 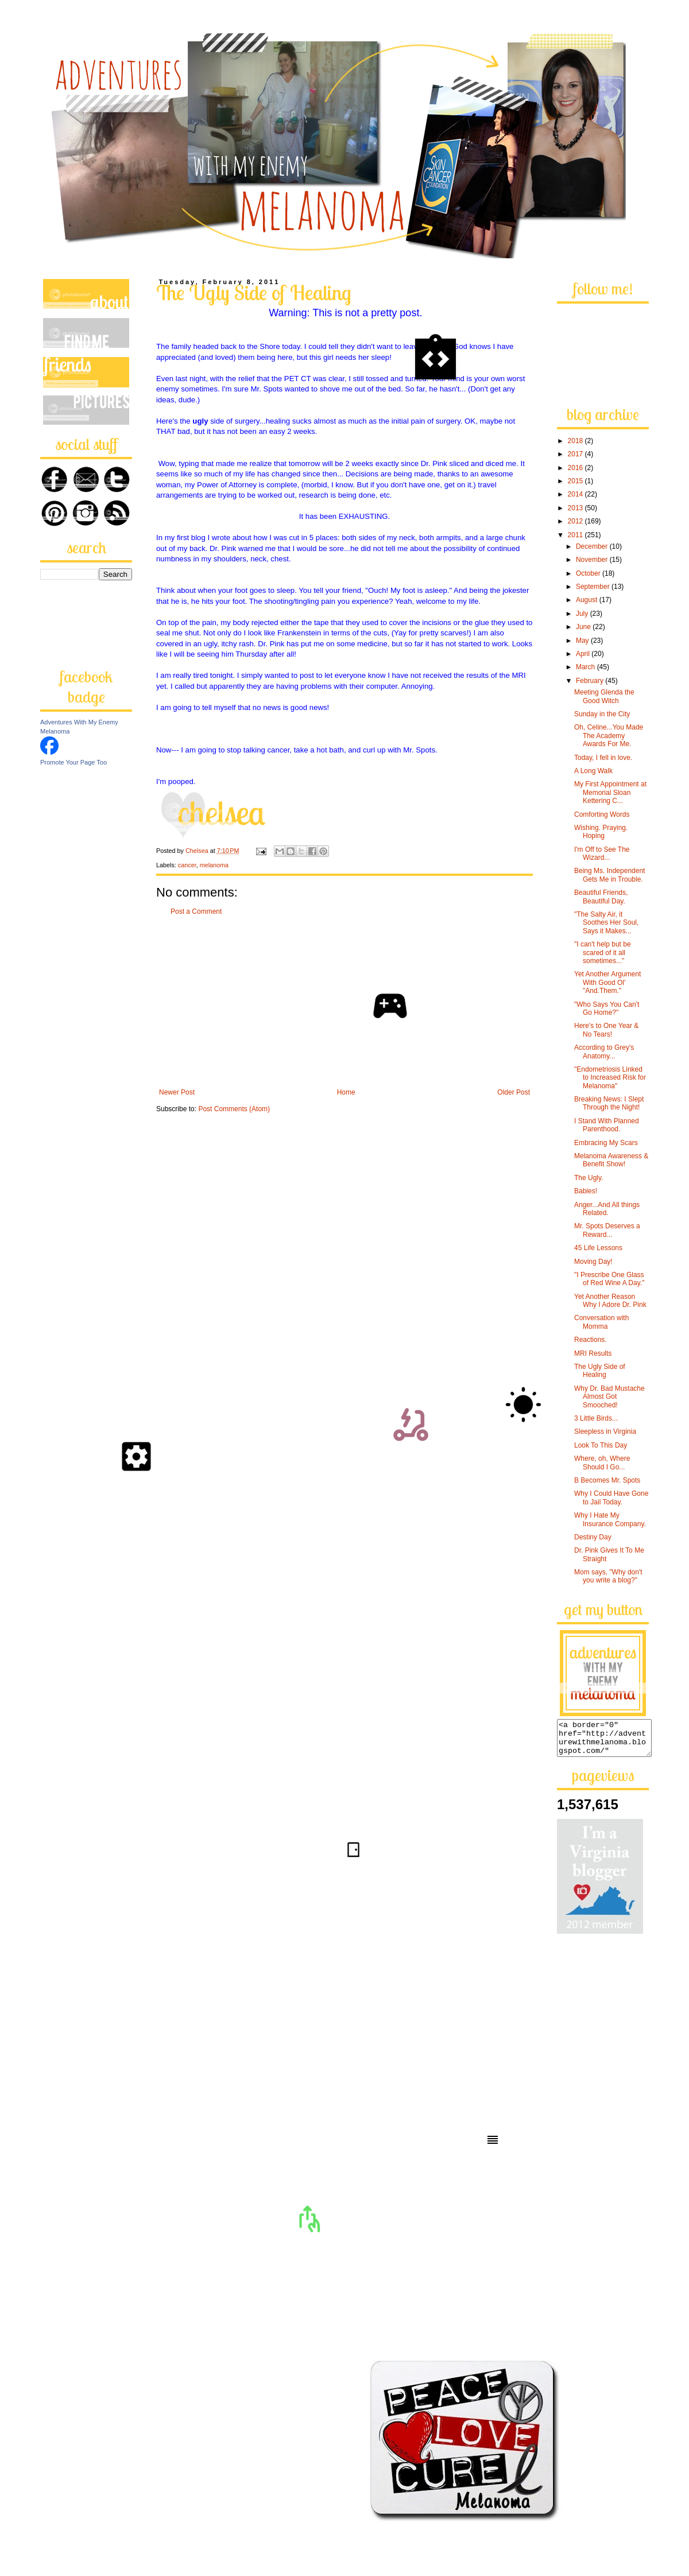 I want to click on select electric scooter as transportation mode, so click(x=411, y=1425).